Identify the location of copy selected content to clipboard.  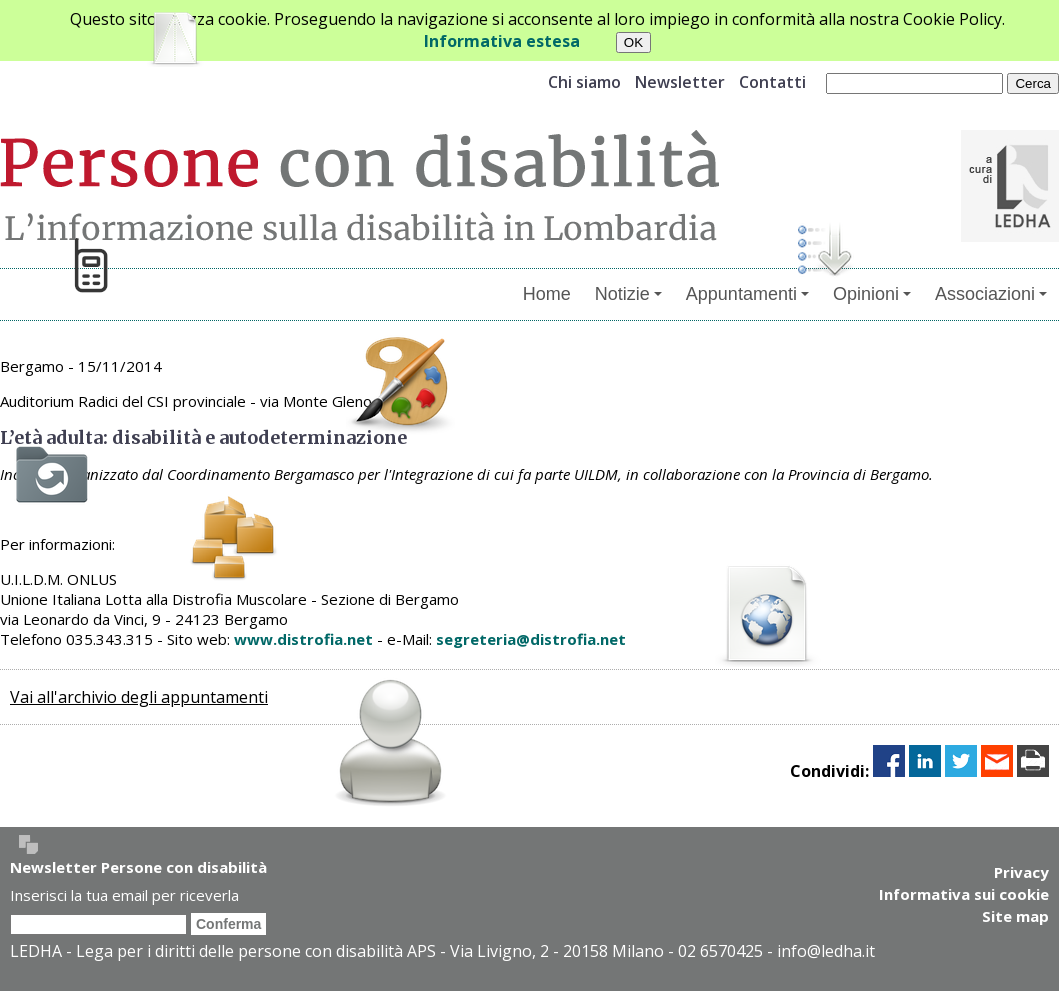
(28, 844).